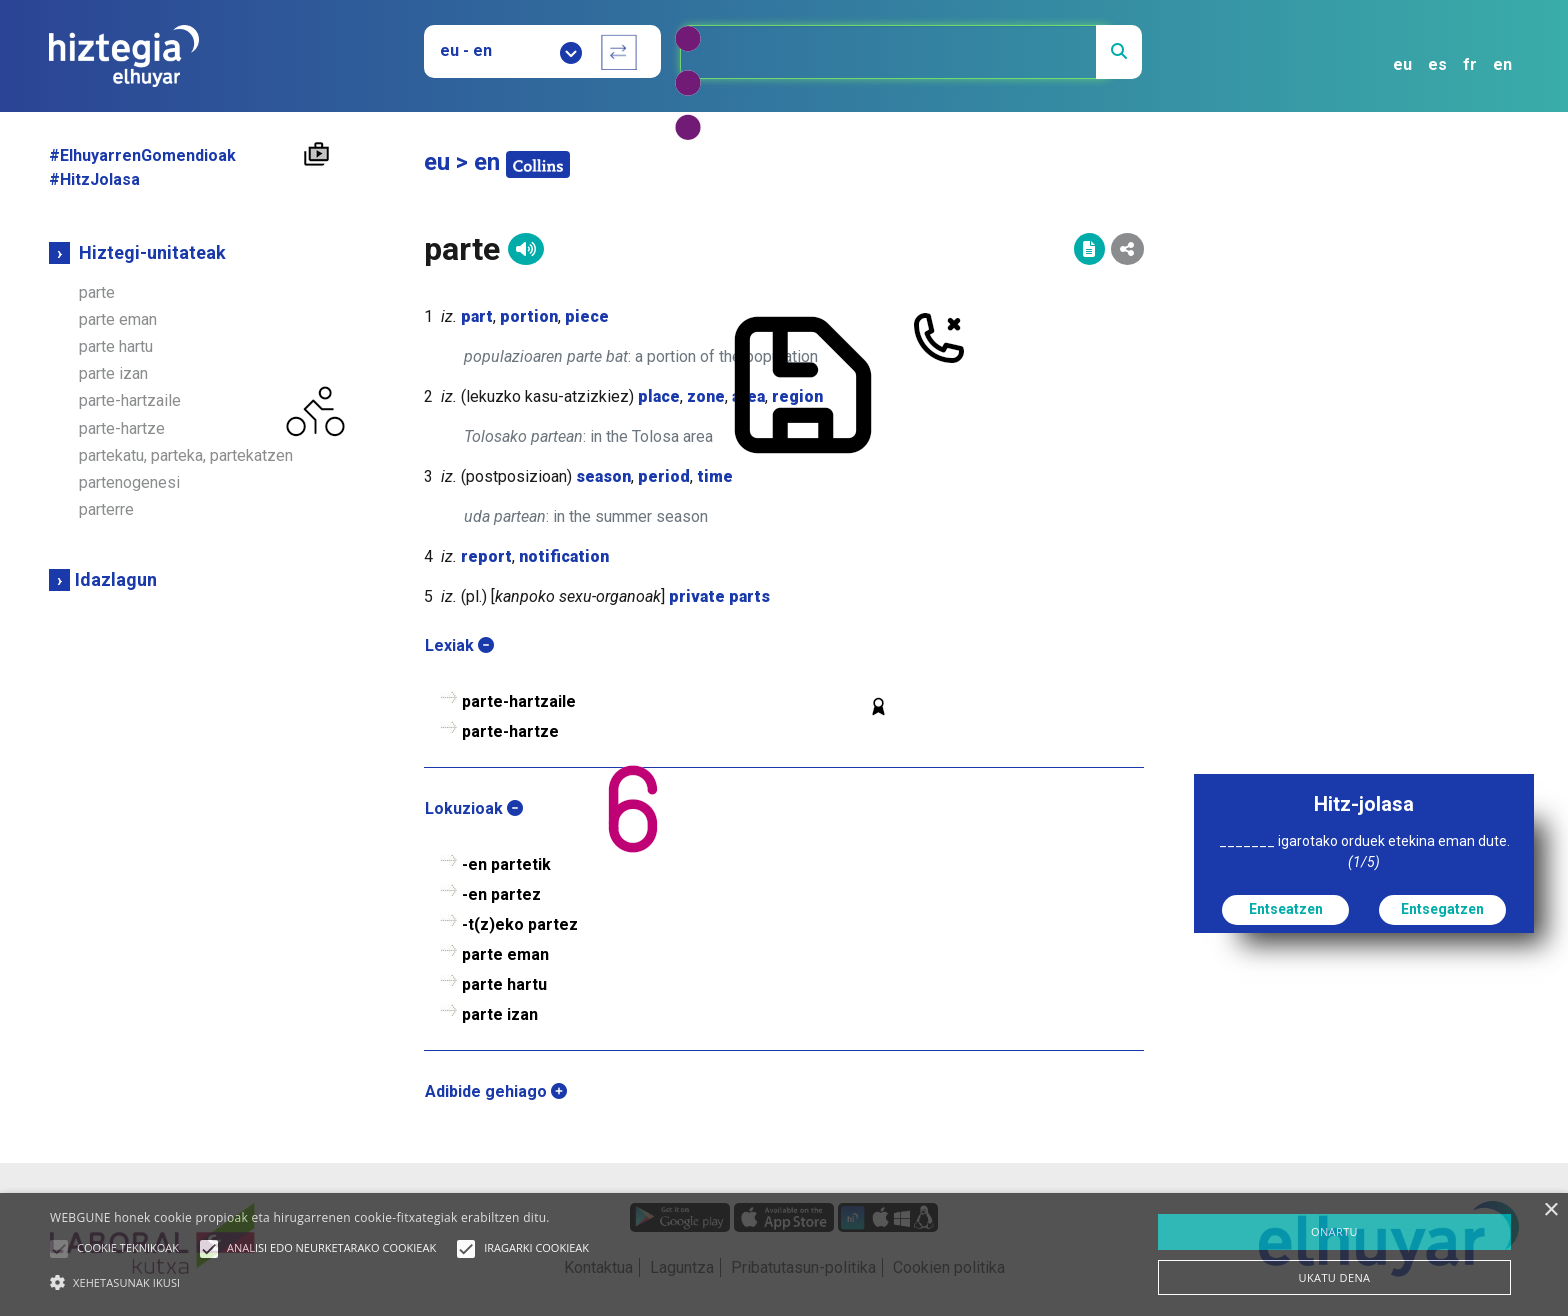  I want to click on access cycling or bike-related features, so click(315, 413).